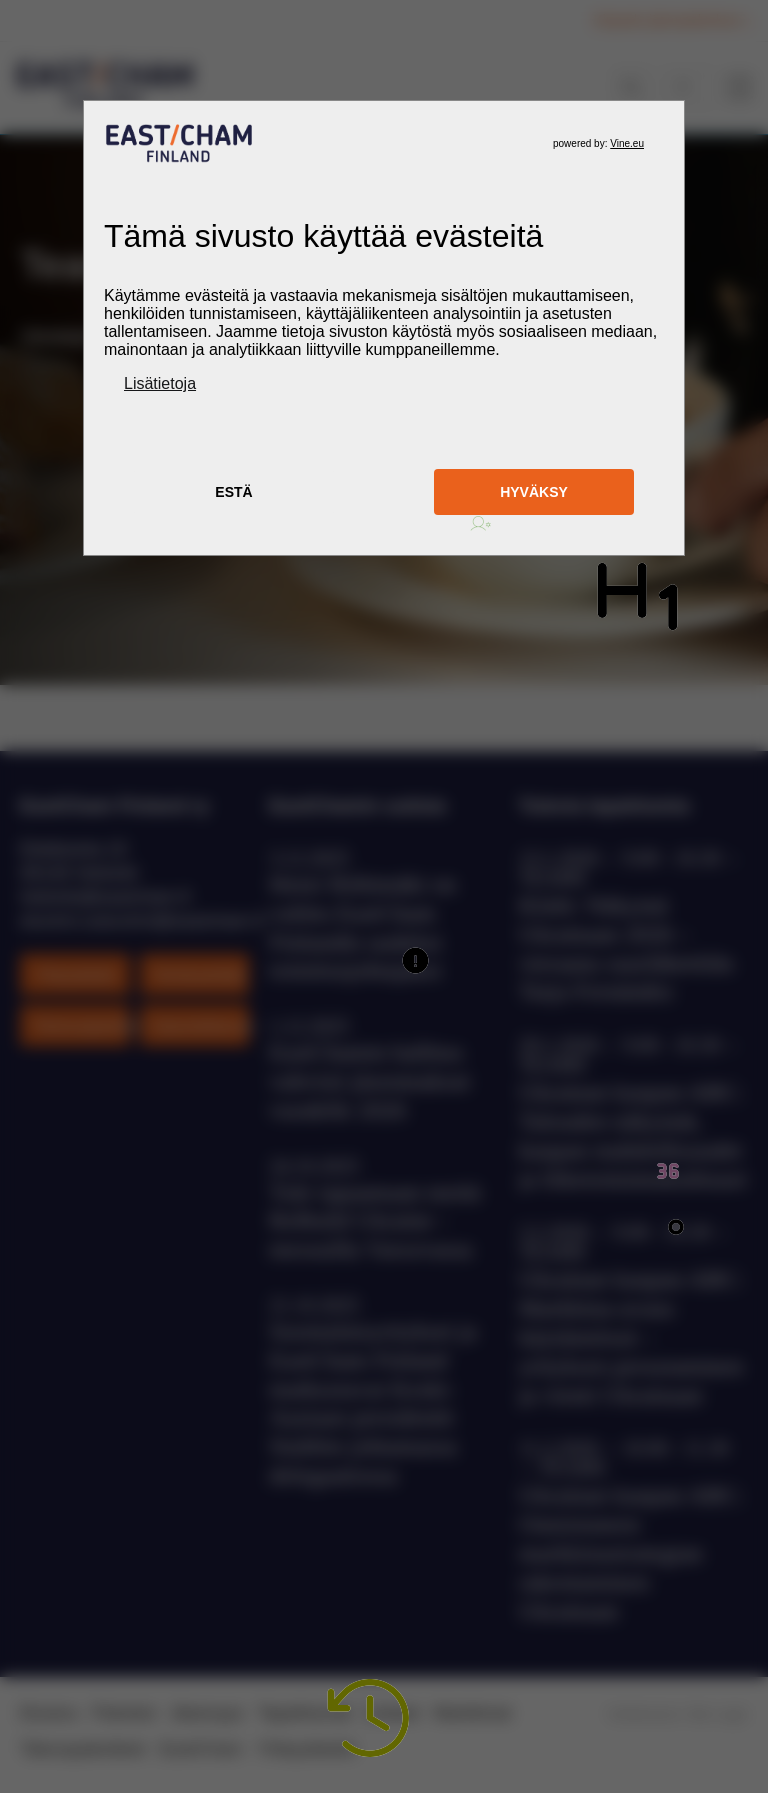  Describe the element at coordinates (668, 1171) in the screenshot. I see `indicates item number 36 in a list or sequence` at that location.